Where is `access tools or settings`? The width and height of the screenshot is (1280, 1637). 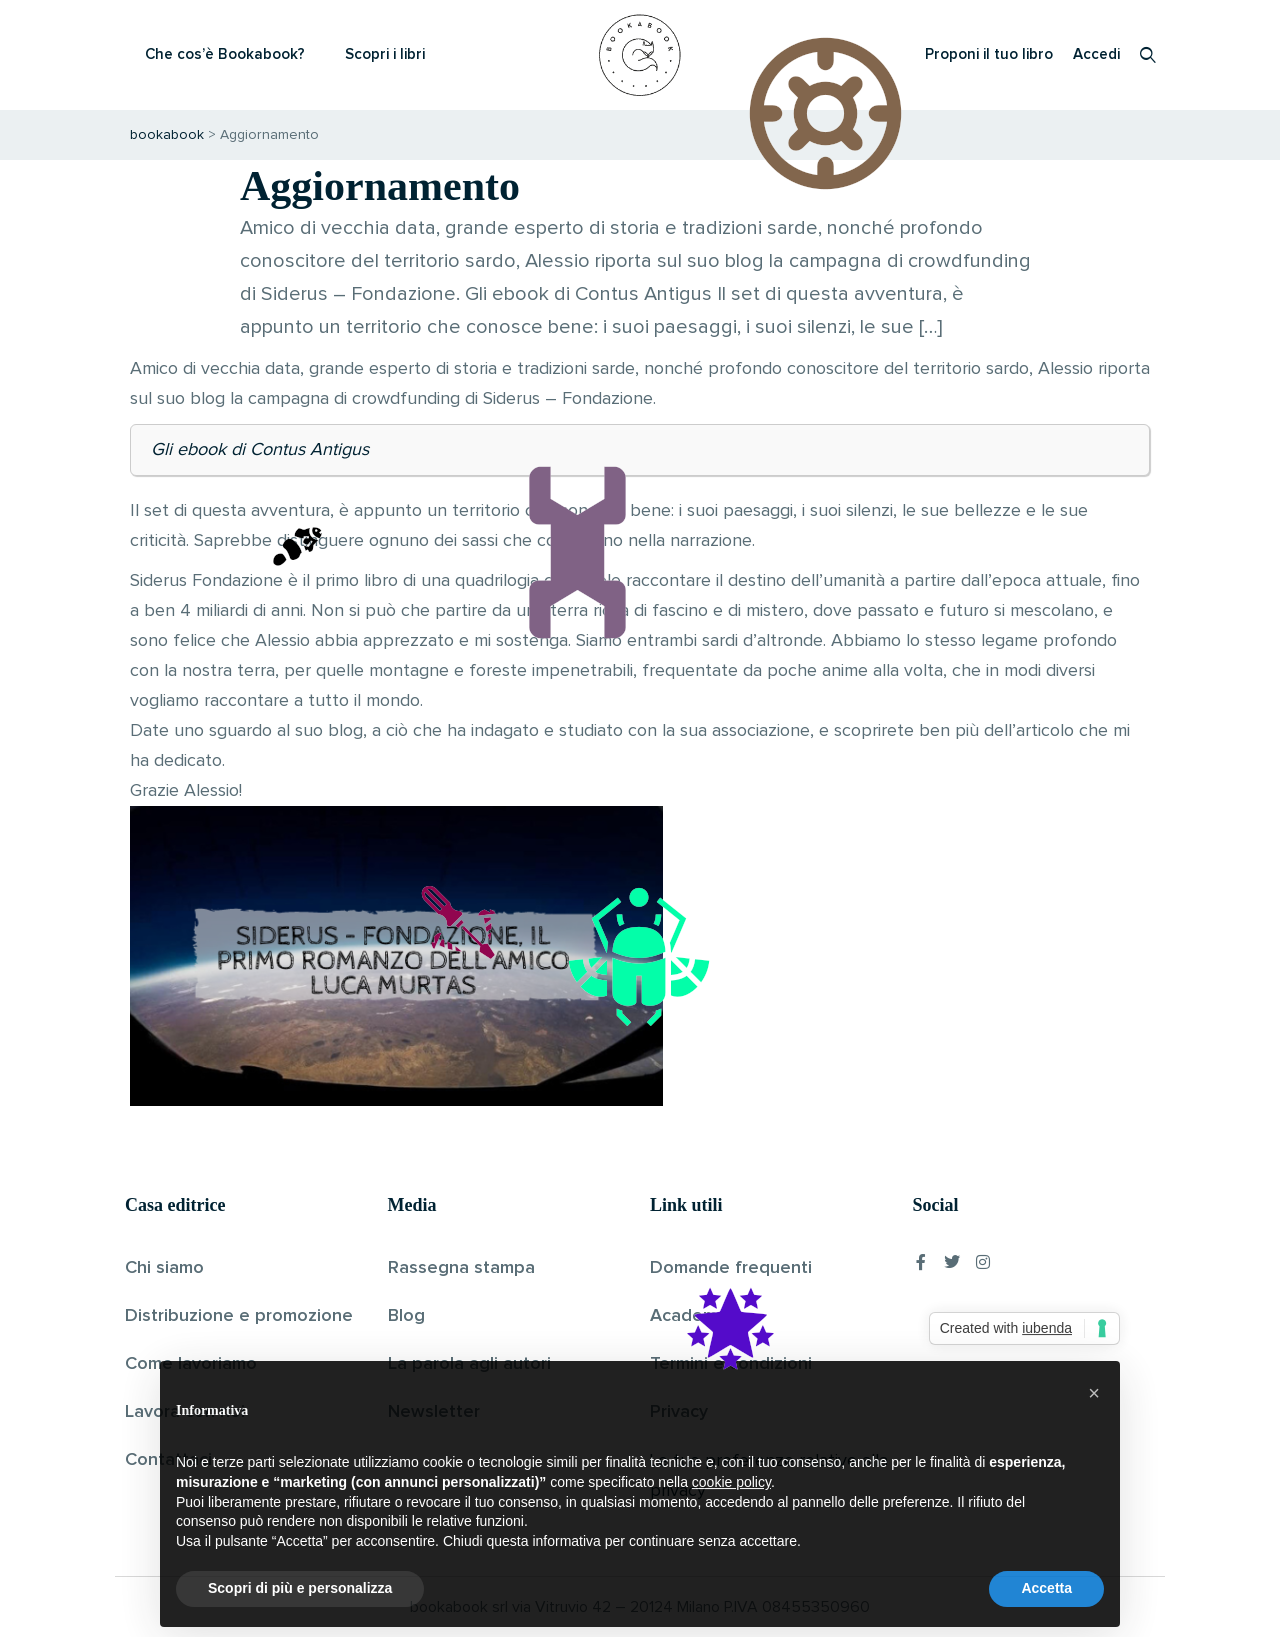
access tools or settings is located at coordinates (459, 923).